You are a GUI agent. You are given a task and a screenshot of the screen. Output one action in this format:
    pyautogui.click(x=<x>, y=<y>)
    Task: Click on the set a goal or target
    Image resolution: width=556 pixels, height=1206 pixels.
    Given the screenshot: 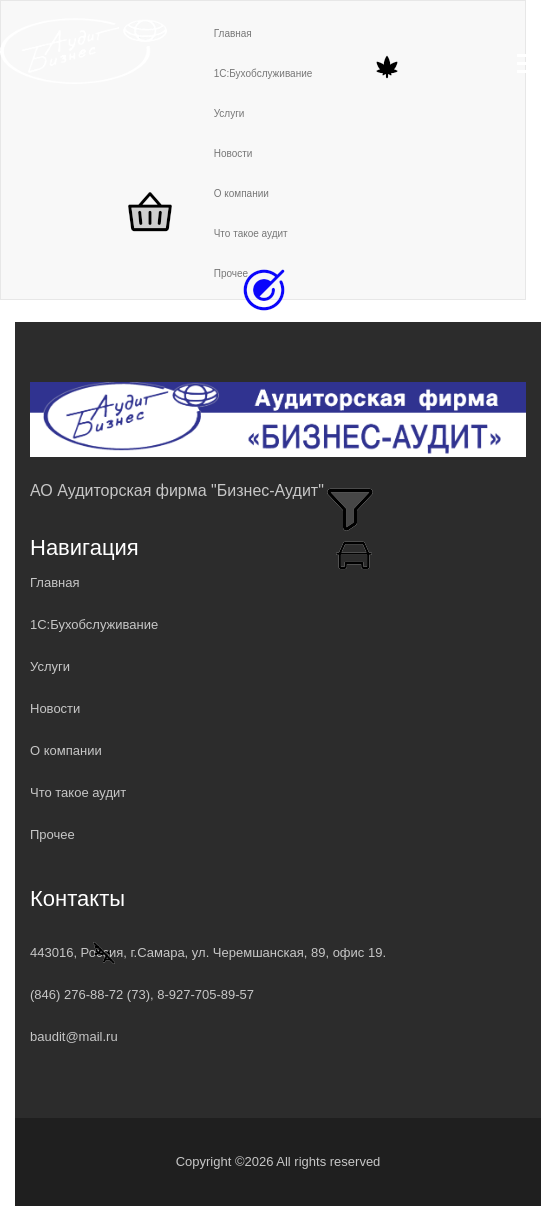 What is the action you would take?
    pyautogui.click(x=264, y=290)
    